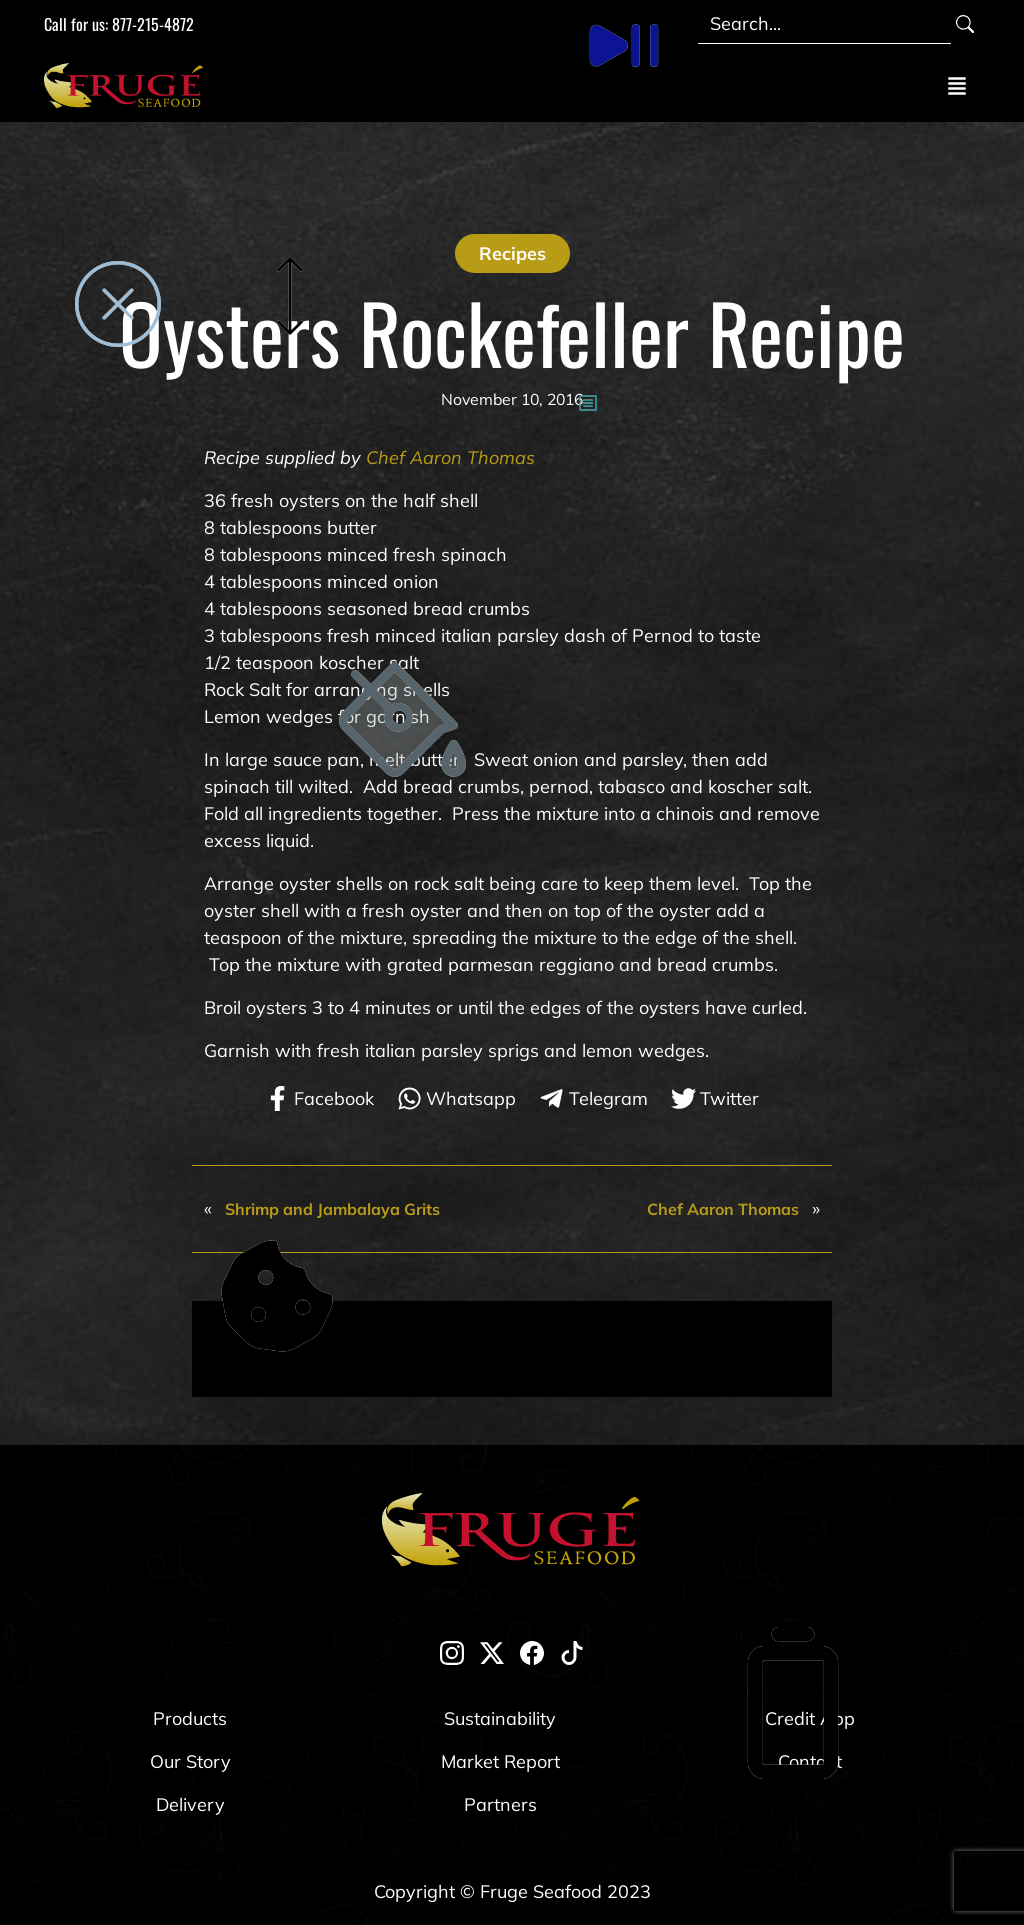  I want to click on adjust height or vertical size, so click(290, 296).